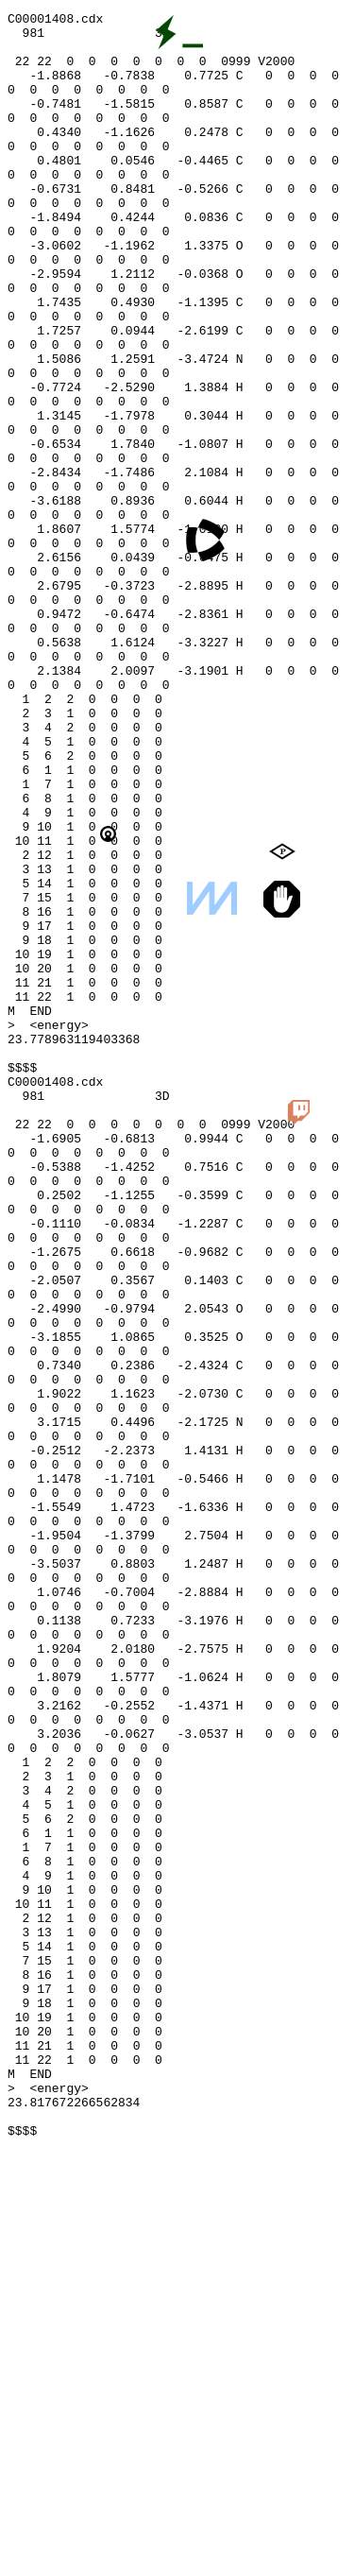 This screenshot has width=354, height=2576. I want to click on open the Castro podcast app, so click(108, 833).